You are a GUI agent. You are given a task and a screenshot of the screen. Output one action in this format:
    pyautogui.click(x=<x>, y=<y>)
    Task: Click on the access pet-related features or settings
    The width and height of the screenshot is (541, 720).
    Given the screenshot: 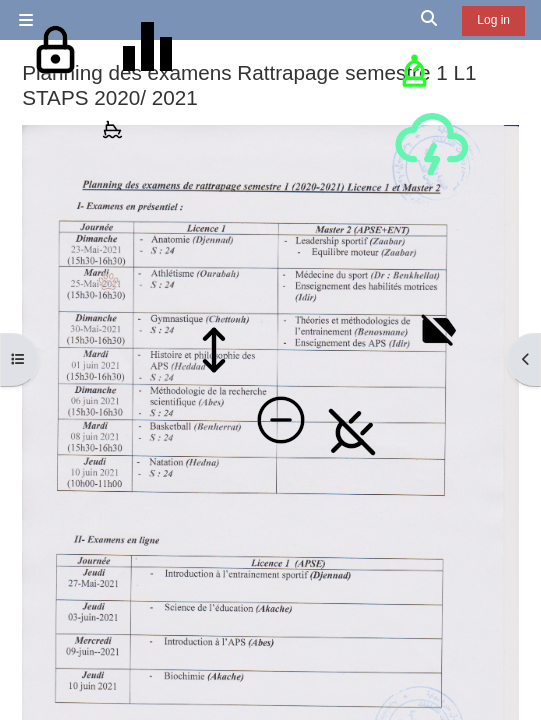 What is the action you would take?
    pyautogui.click(x=108, y=281)
    